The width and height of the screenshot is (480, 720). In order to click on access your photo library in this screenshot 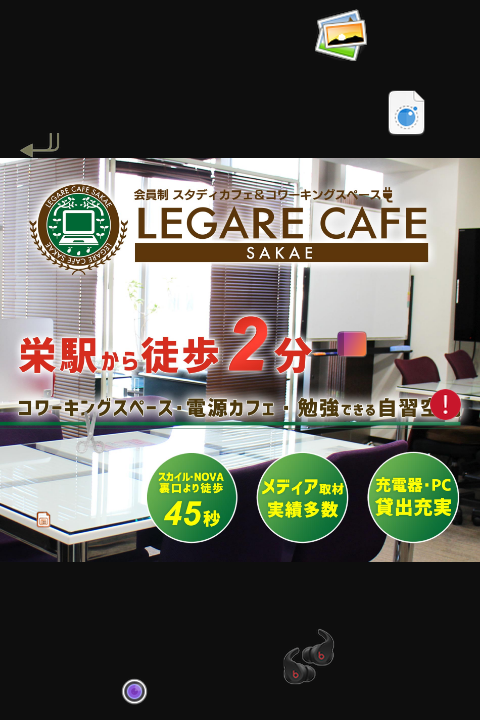, I will do `click(341, 35)`.